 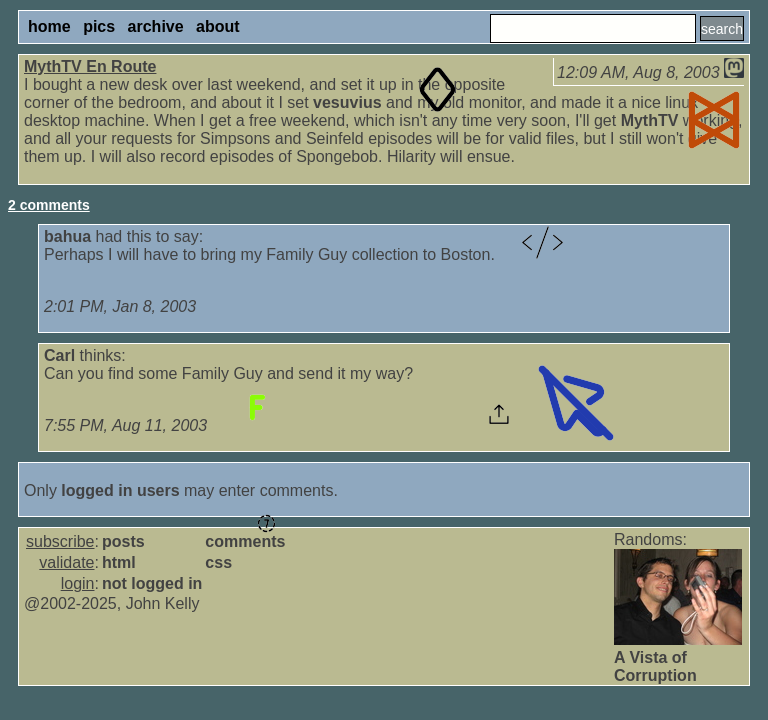 What do you see at coordinates (257, 407) in the screenshot?
I see `indicates a Facebook shortcut or link` at bounding box center [257, 407].